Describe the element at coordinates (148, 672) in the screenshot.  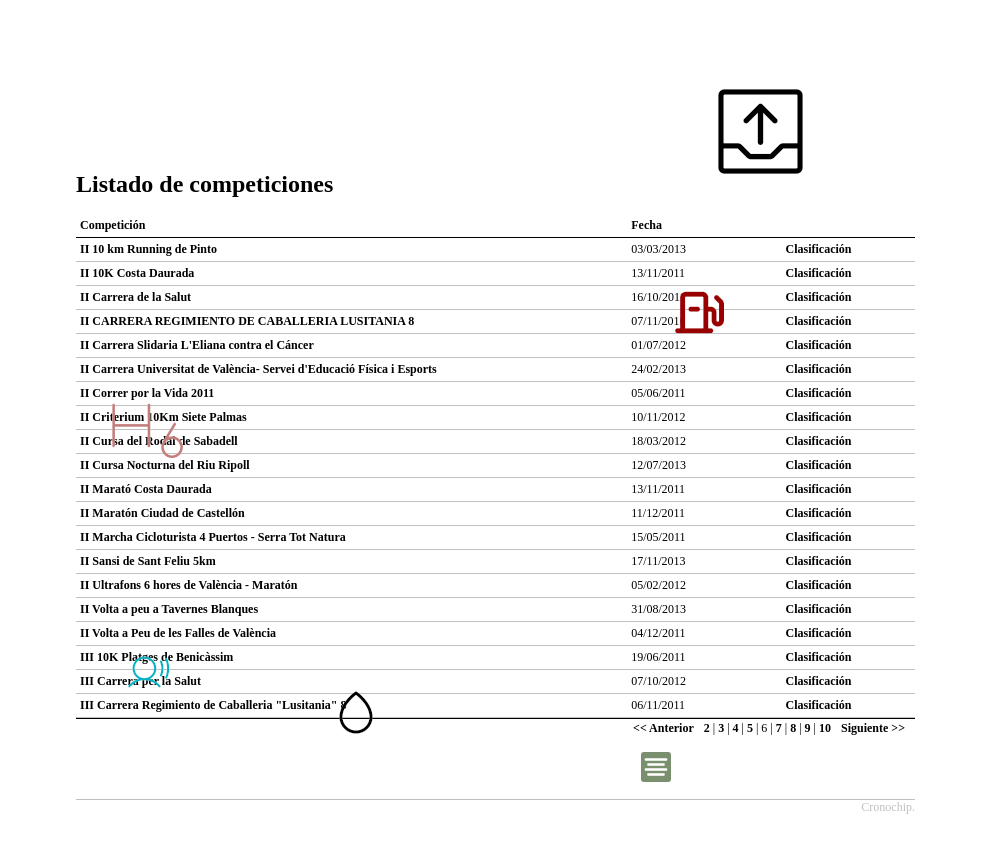
I see `user audio or voice settings` at that location.